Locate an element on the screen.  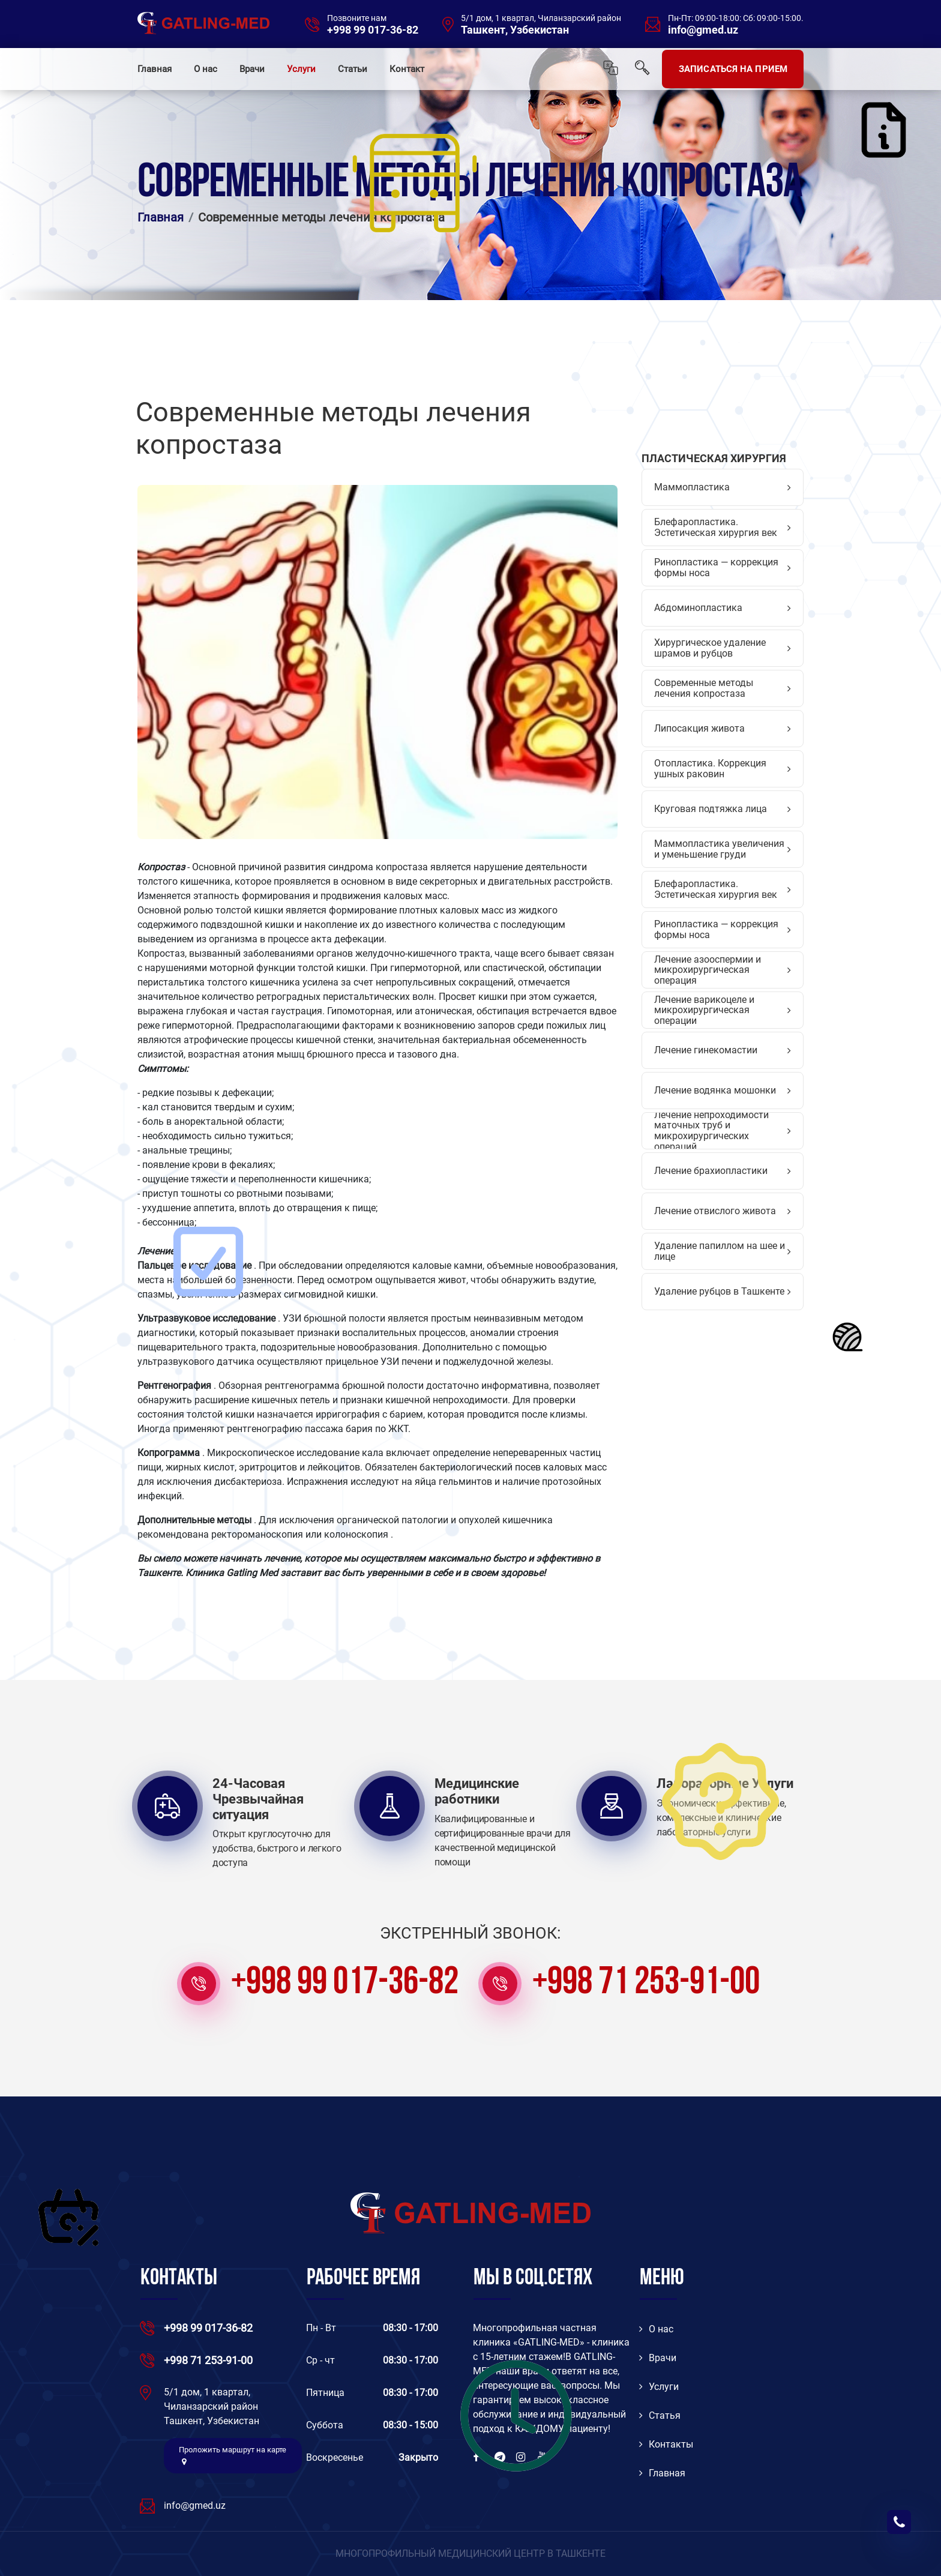
mark item as complete is located at coordinates (208, 1262).